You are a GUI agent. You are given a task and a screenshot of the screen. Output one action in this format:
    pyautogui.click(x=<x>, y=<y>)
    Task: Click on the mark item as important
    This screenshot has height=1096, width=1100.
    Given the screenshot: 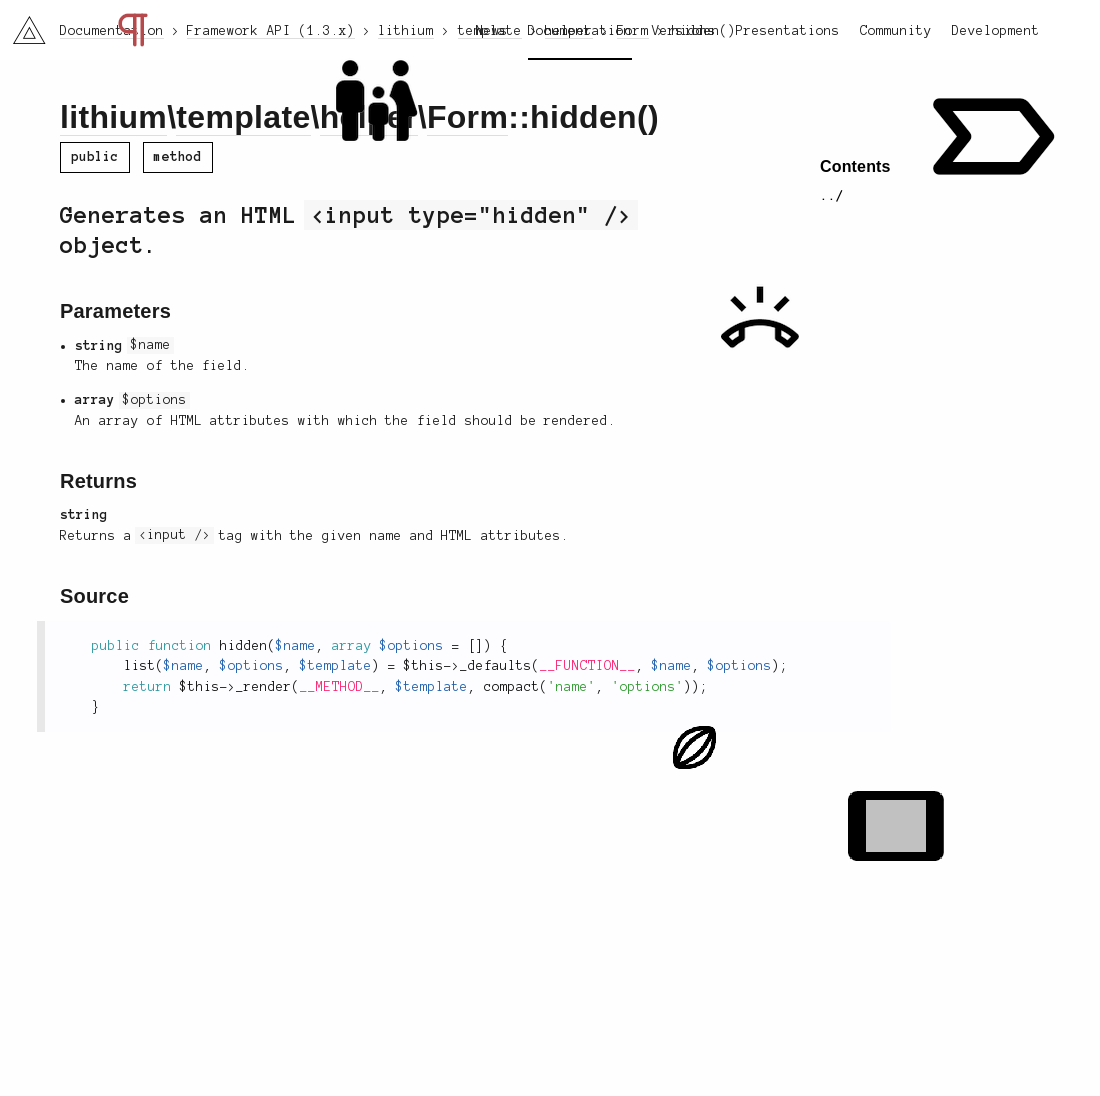 What is the action you would take?
    pyautogui.click(x=990, y=136)
    